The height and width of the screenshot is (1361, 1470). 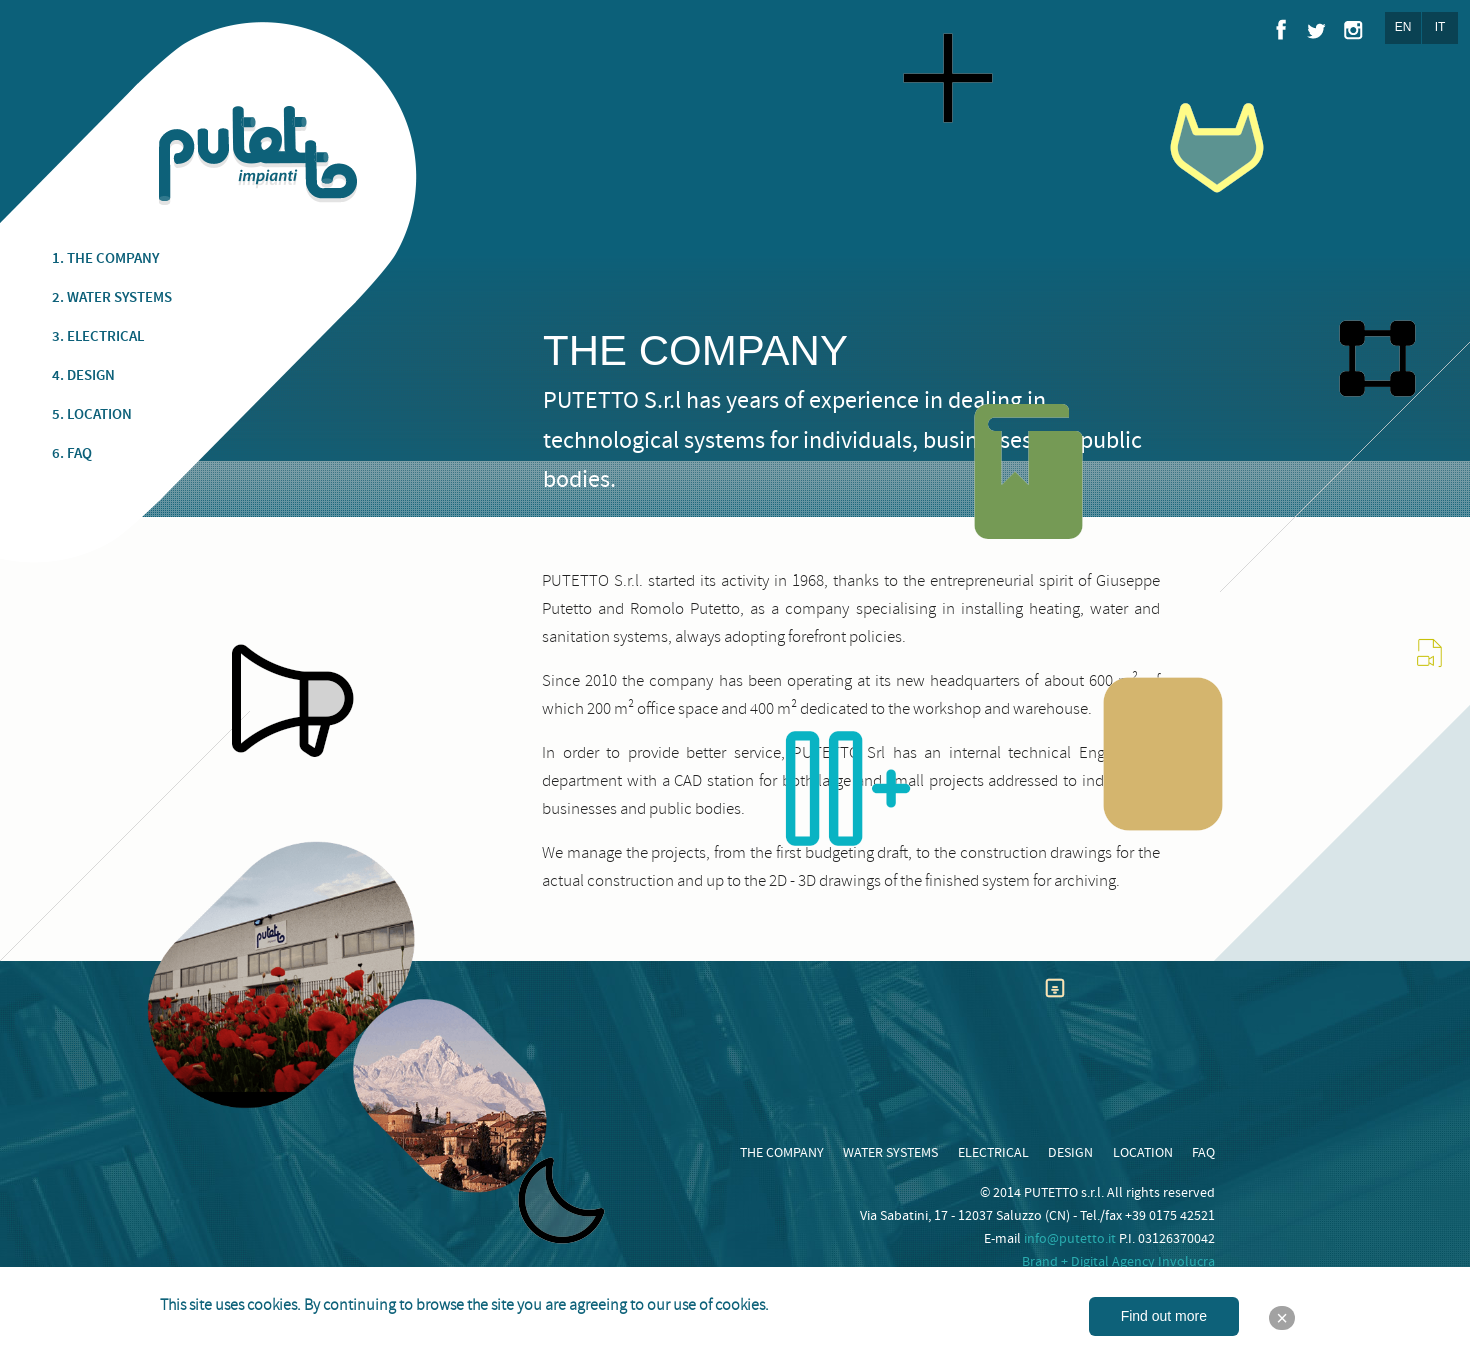 What do you see at coordinates (1377, 358) in the screenshot?
I see `select or resize an object` at bounding box center [1377, 358].